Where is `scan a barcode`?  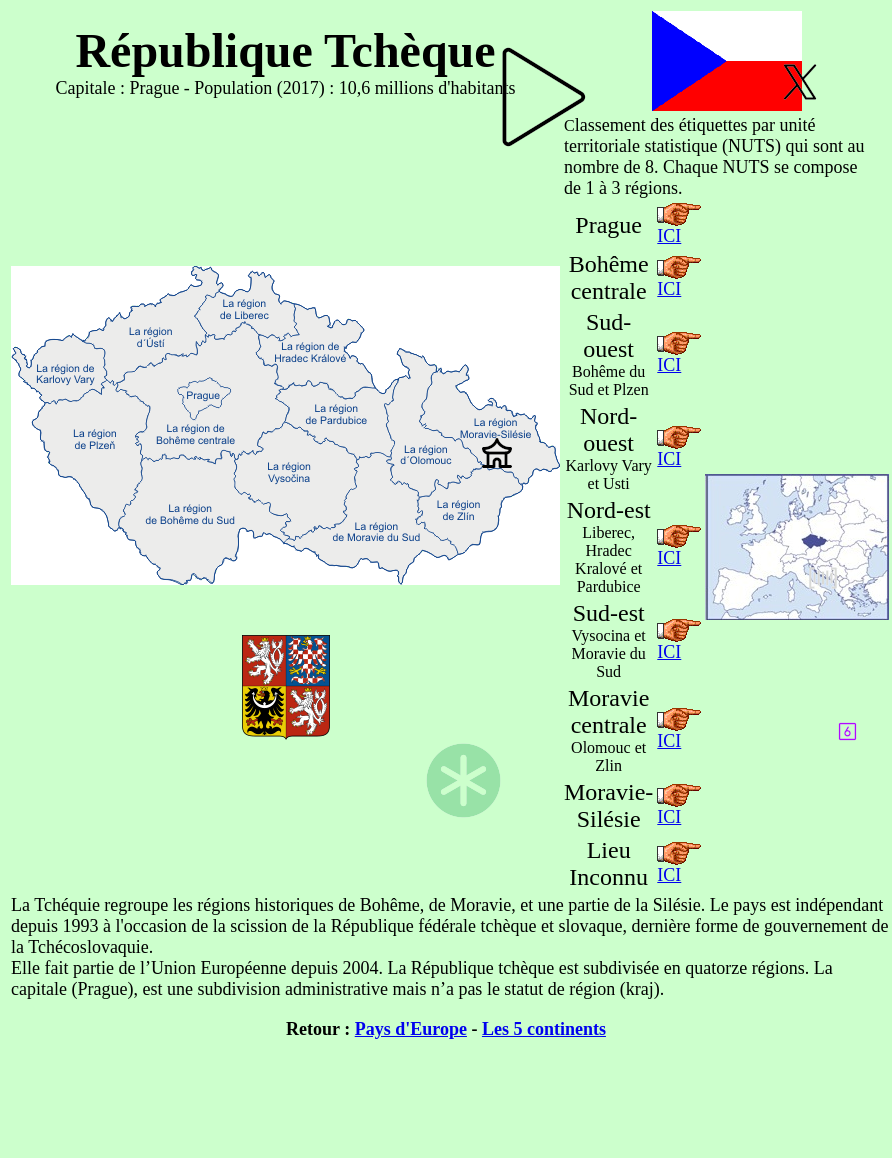
scan a barcode is located at coordinates (823, 578).